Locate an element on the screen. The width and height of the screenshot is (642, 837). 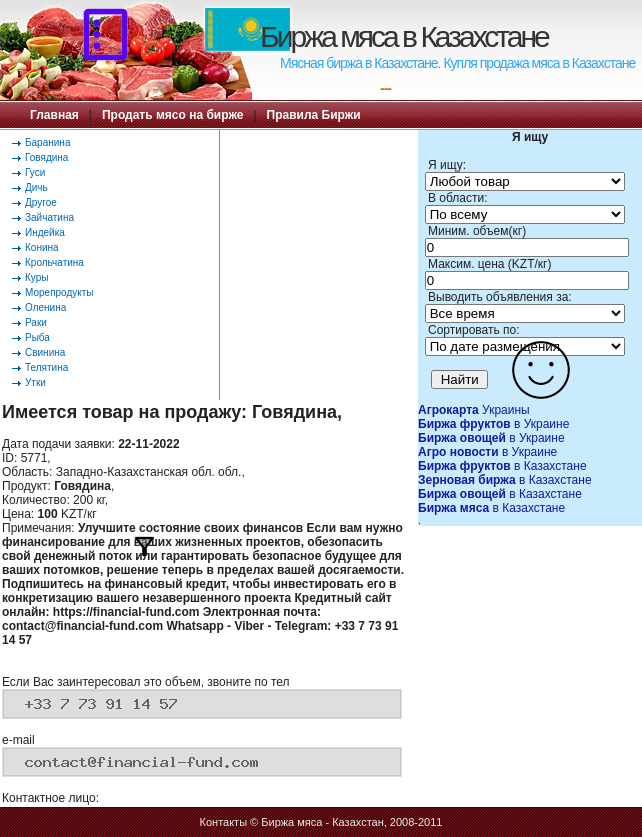
filter or sort content is located at coordinates (144, 546).